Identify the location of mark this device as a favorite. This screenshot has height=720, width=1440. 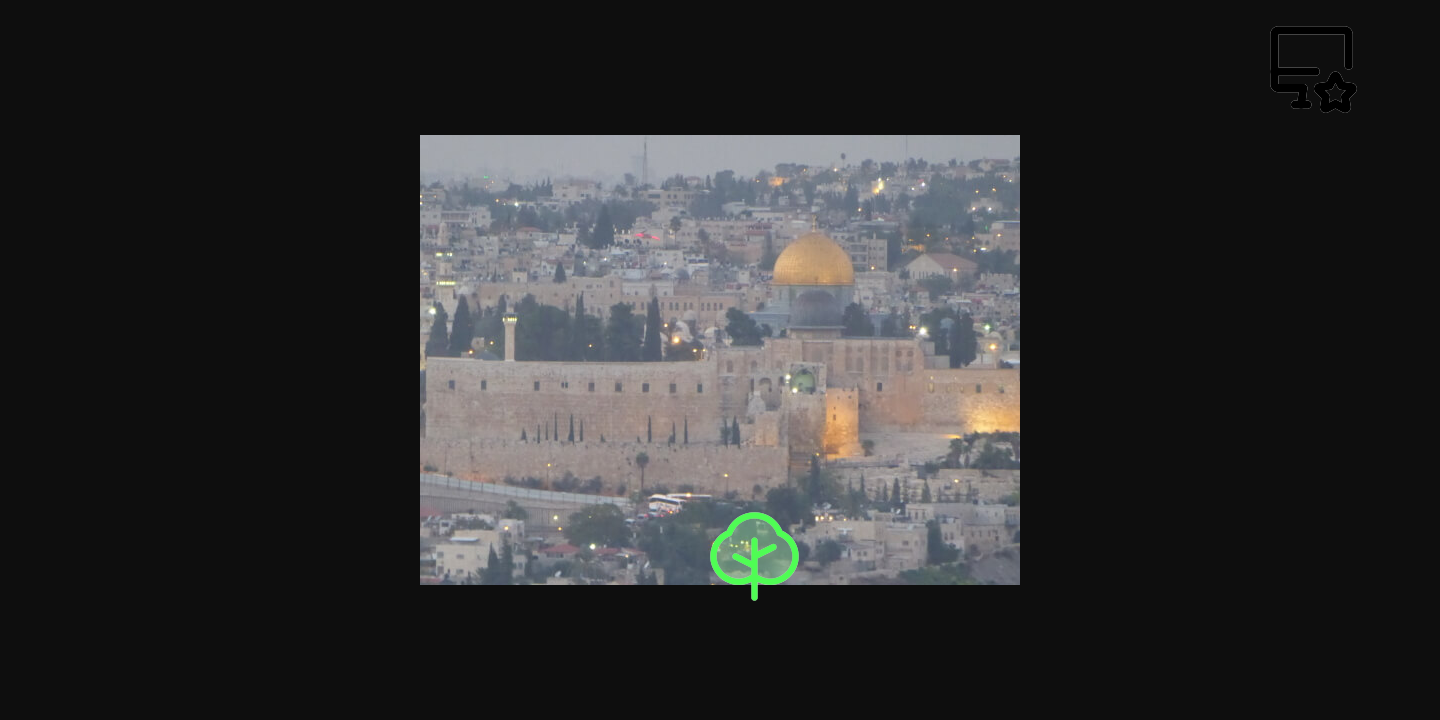
(1311, 67).